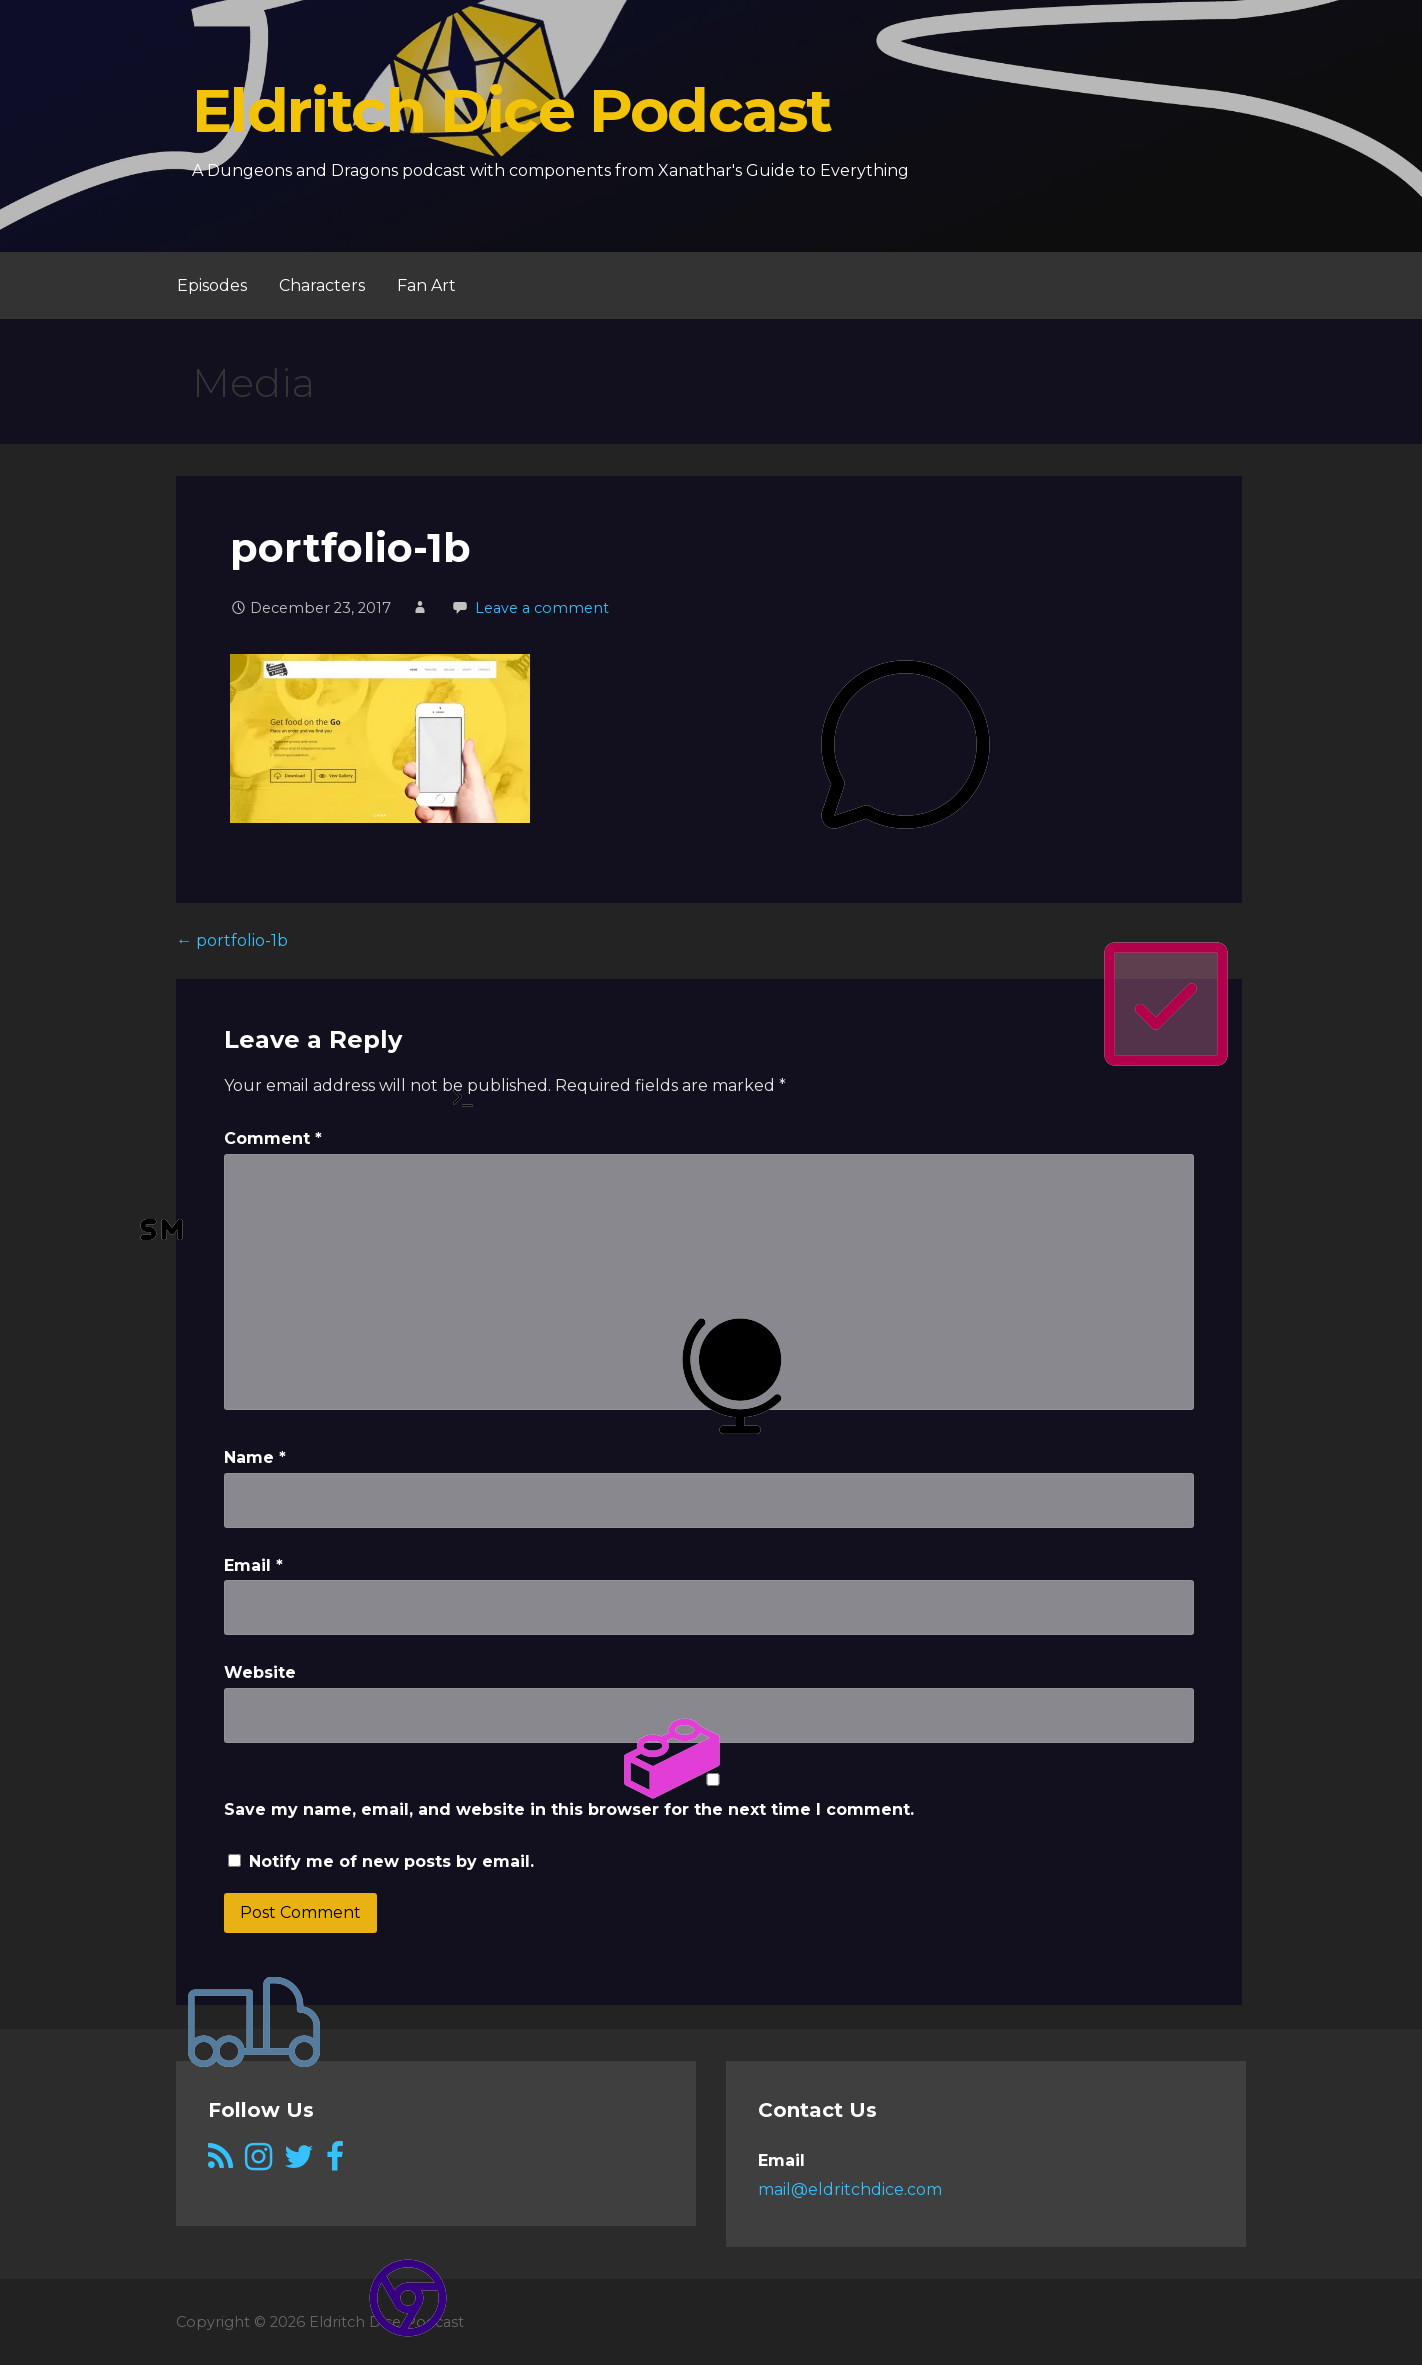 The height and width of the screenshot is (2365, 1422). What do you see at coordinates (463, 1098) in the screenshot?
I see `open command line terminal` at bounding box center [463, 1098].